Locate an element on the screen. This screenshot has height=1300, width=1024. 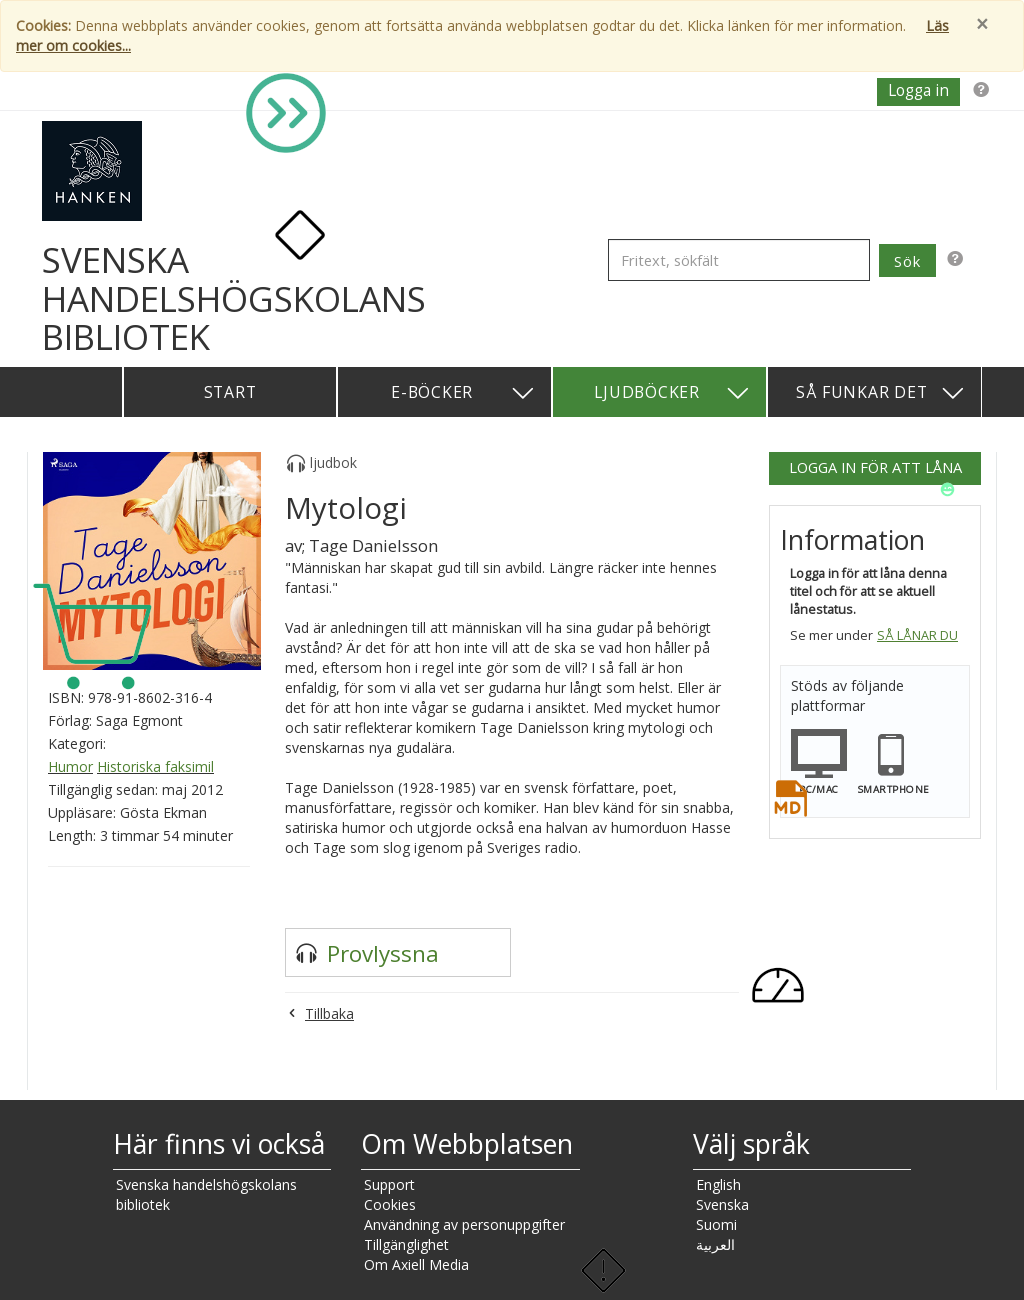
view your shopping cart is located at coordinates (94, 636).